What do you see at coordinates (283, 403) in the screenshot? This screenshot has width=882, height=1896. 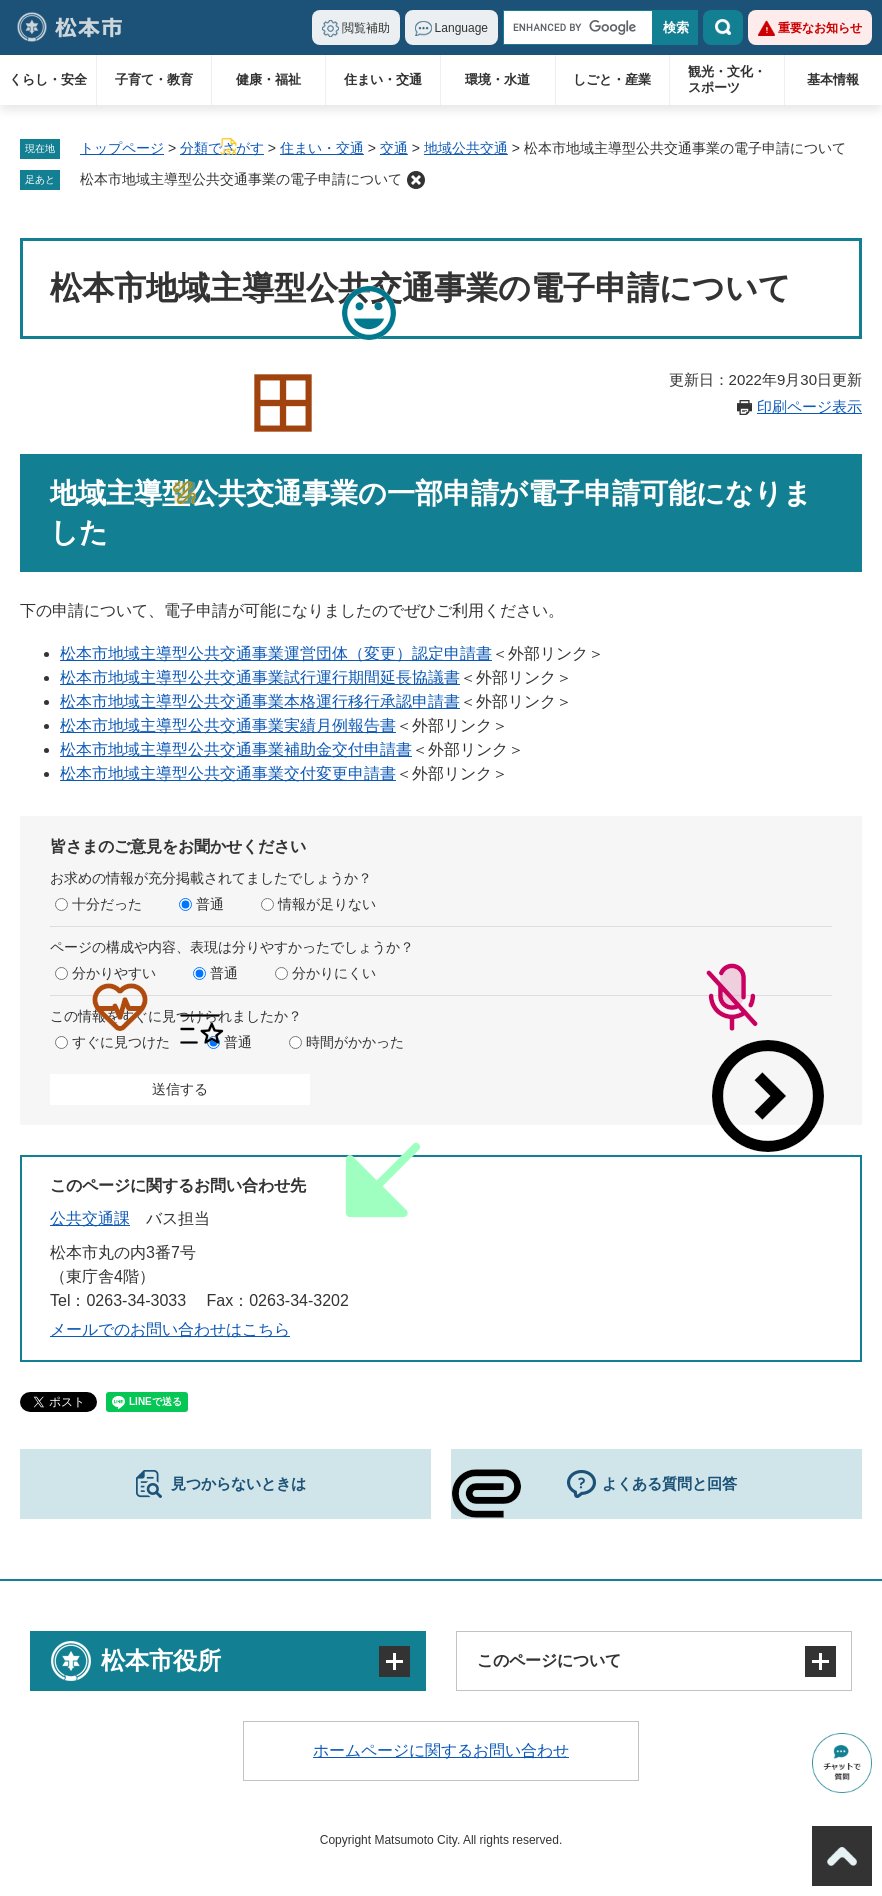 I see `apply borders to all sides of a cell or table` at bounding box center [283, 403].